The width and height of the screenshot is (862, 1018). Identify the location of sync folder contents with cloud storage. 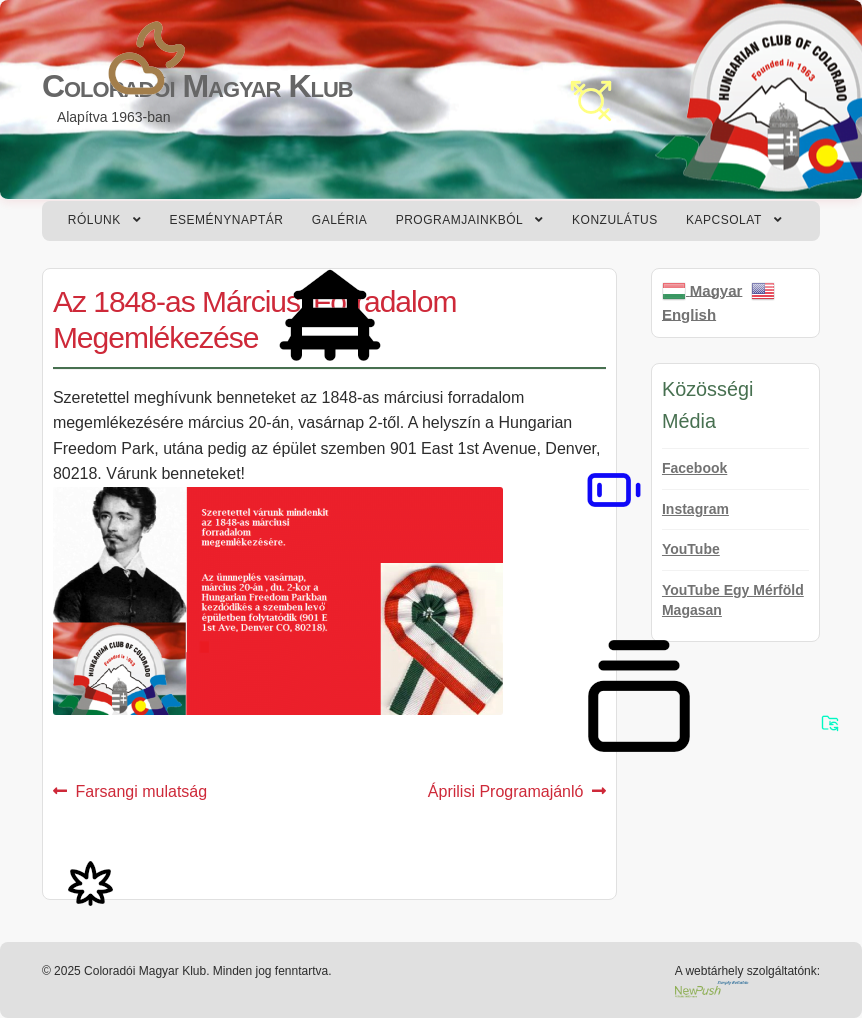
(830, 723).